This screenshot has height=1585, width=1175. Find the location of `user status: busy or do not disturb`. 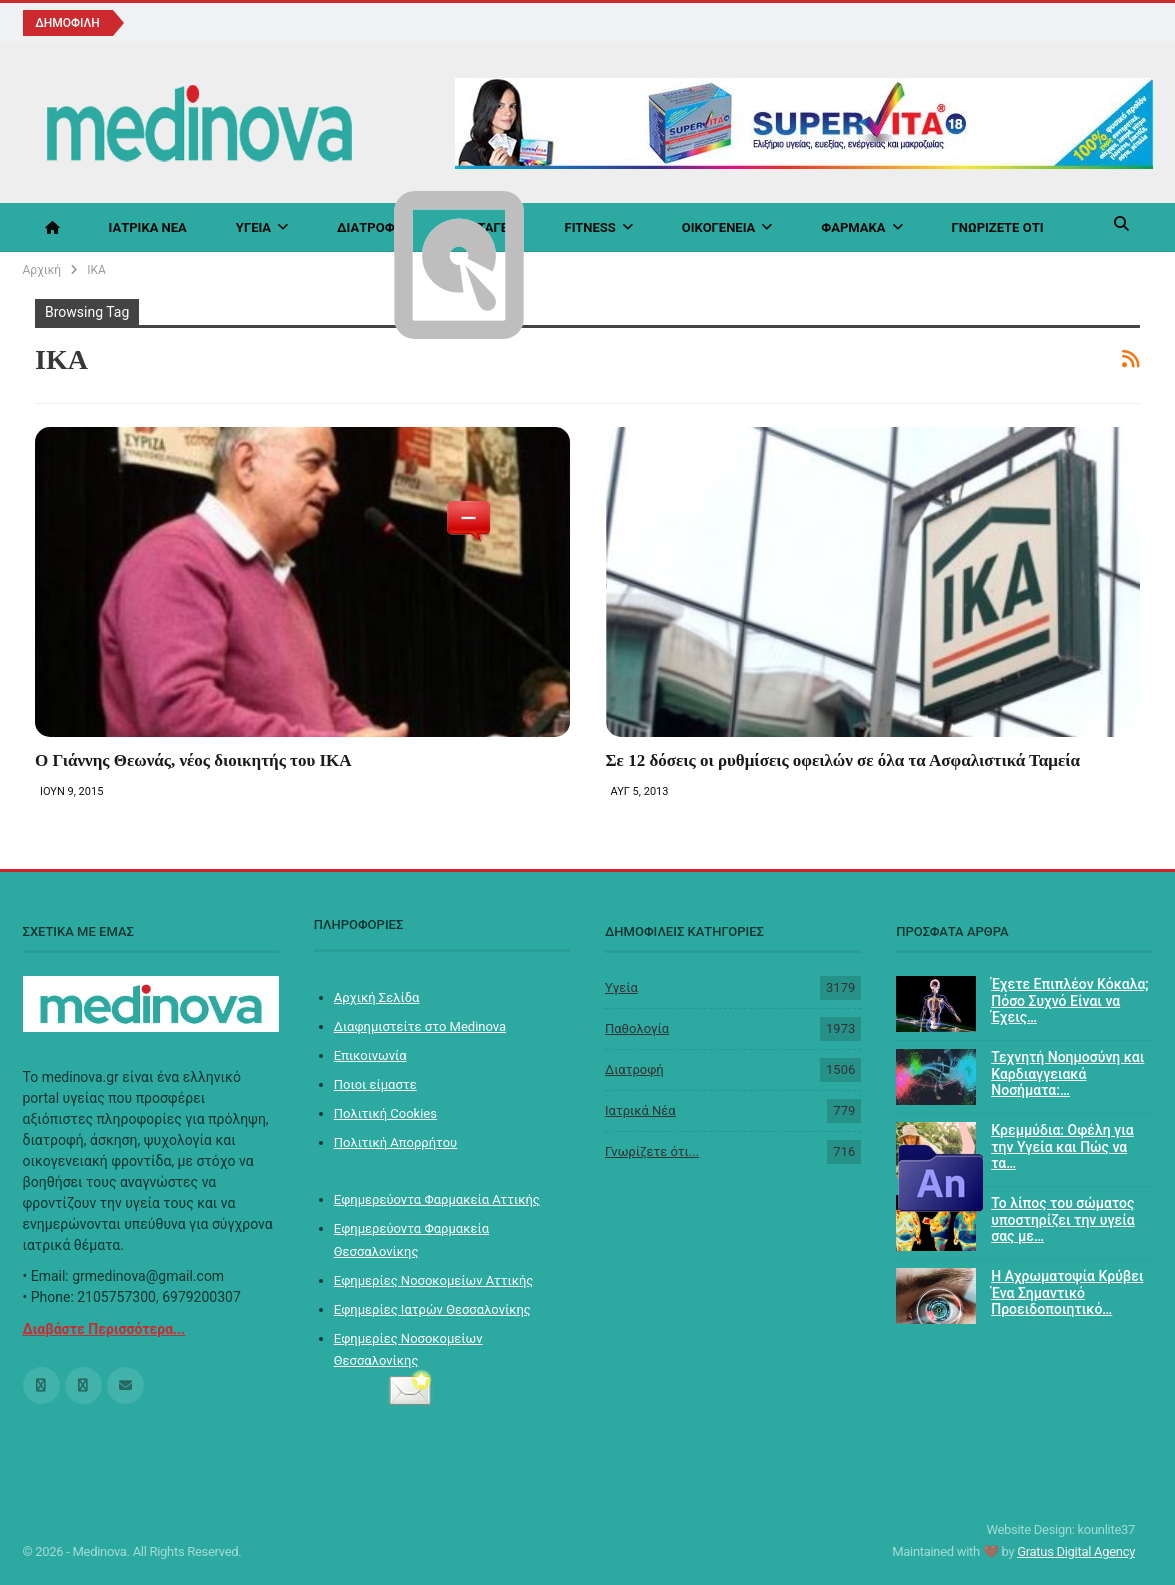

user status: busy or do not disturb is located at coordinates (469, 521).